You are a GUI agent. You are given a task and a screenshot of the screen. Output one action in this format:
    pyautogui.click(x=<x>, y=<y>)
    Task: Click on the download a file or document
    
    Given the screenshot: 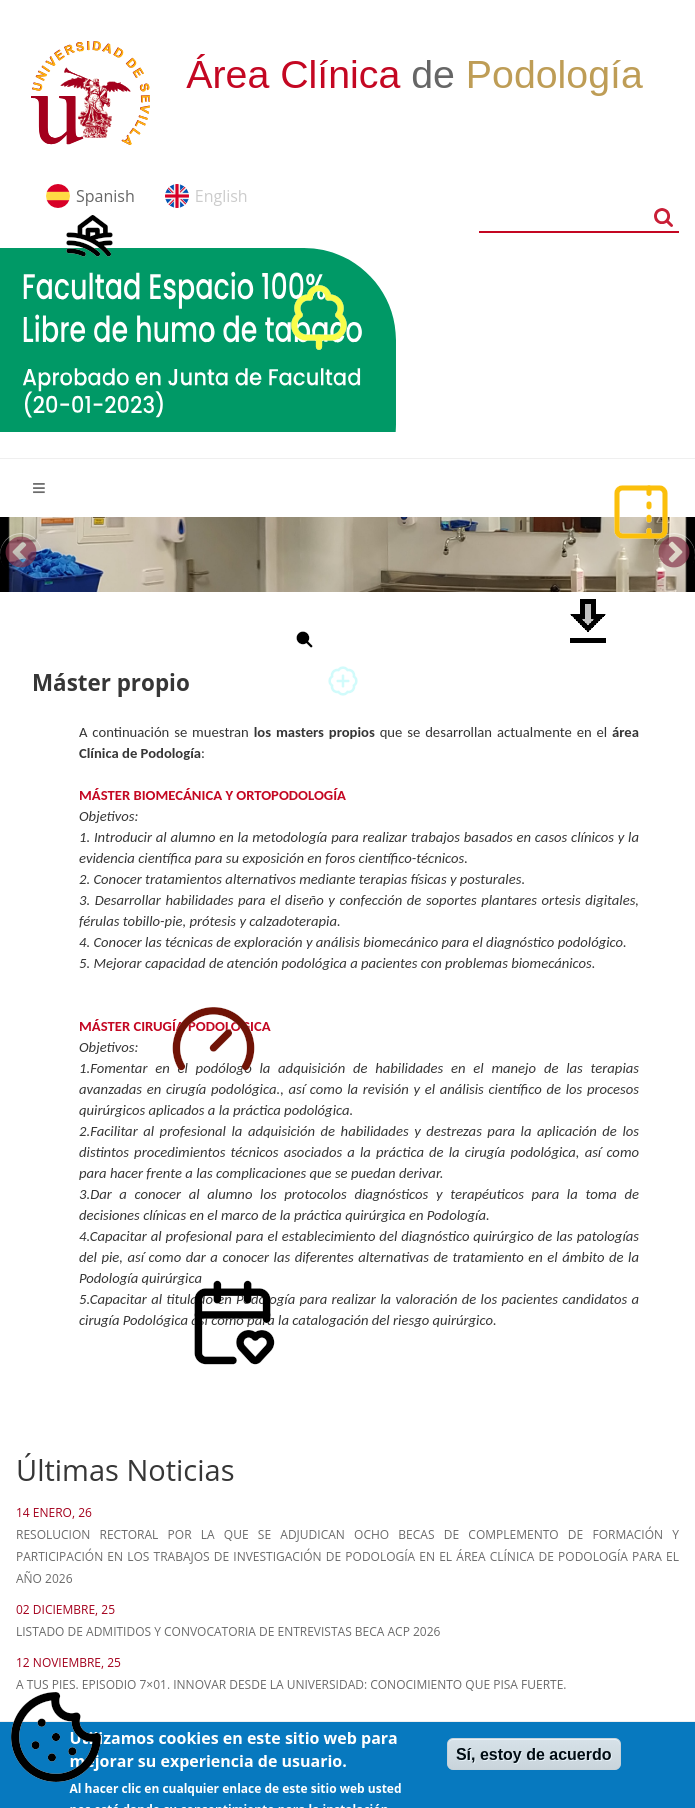 What is the action you would take?
    pyautogui.click(x=588, y=622)
    